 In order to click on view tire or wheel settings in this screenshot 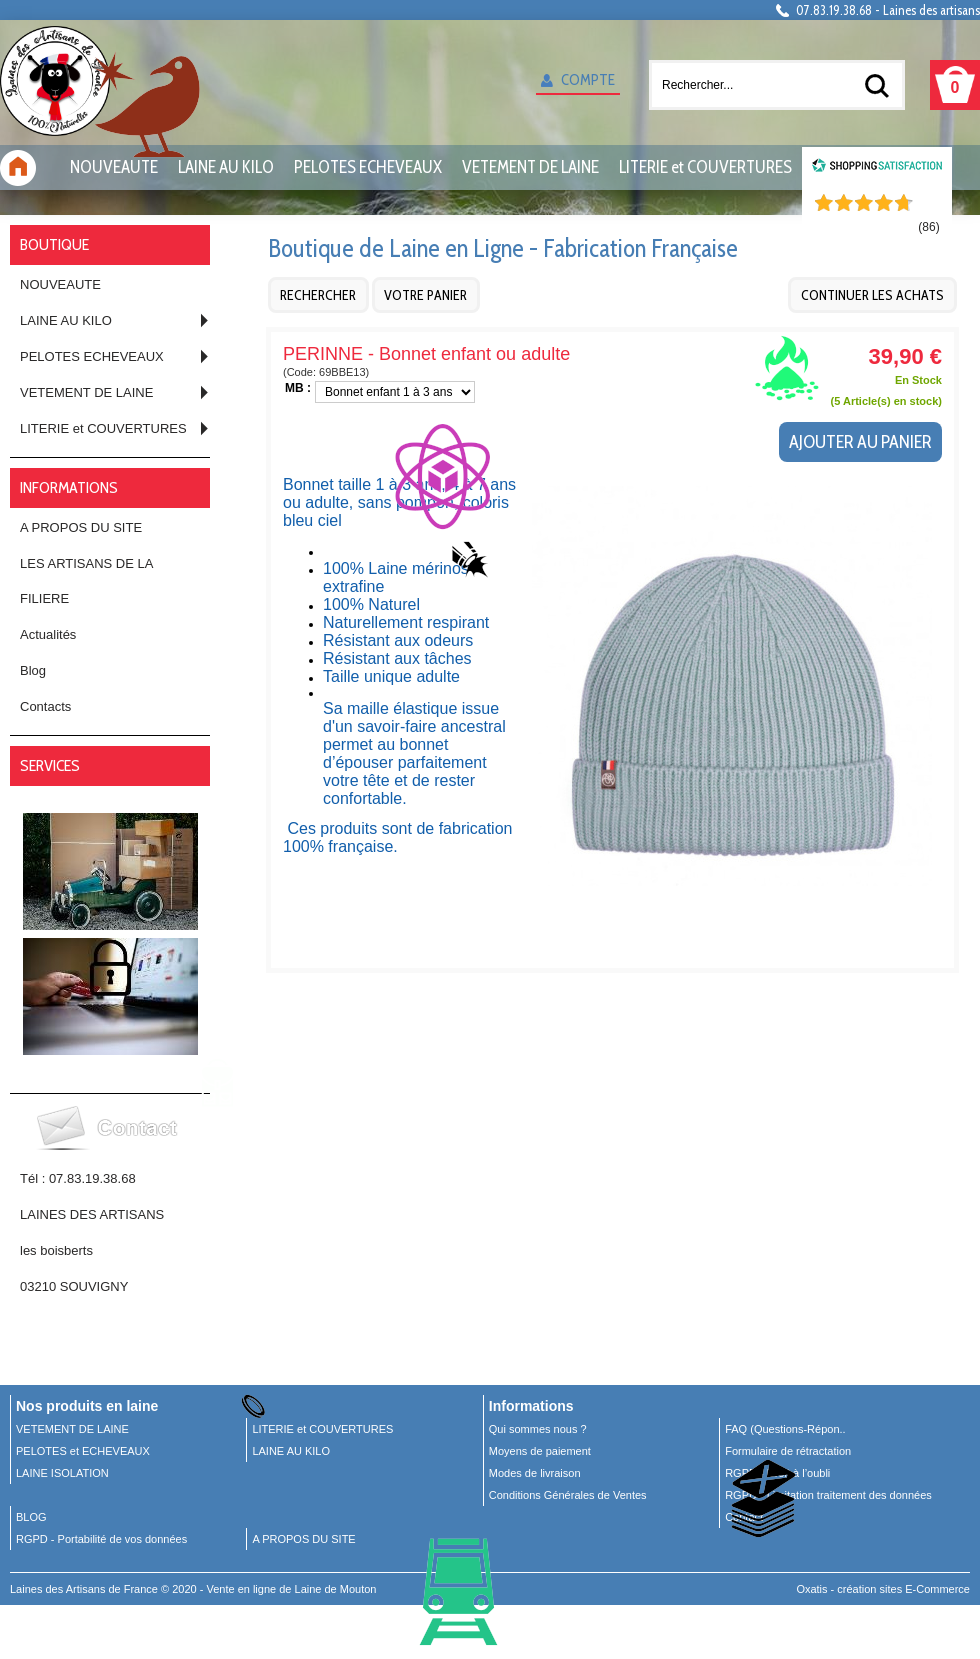, I will do `click(253, 1406)`.